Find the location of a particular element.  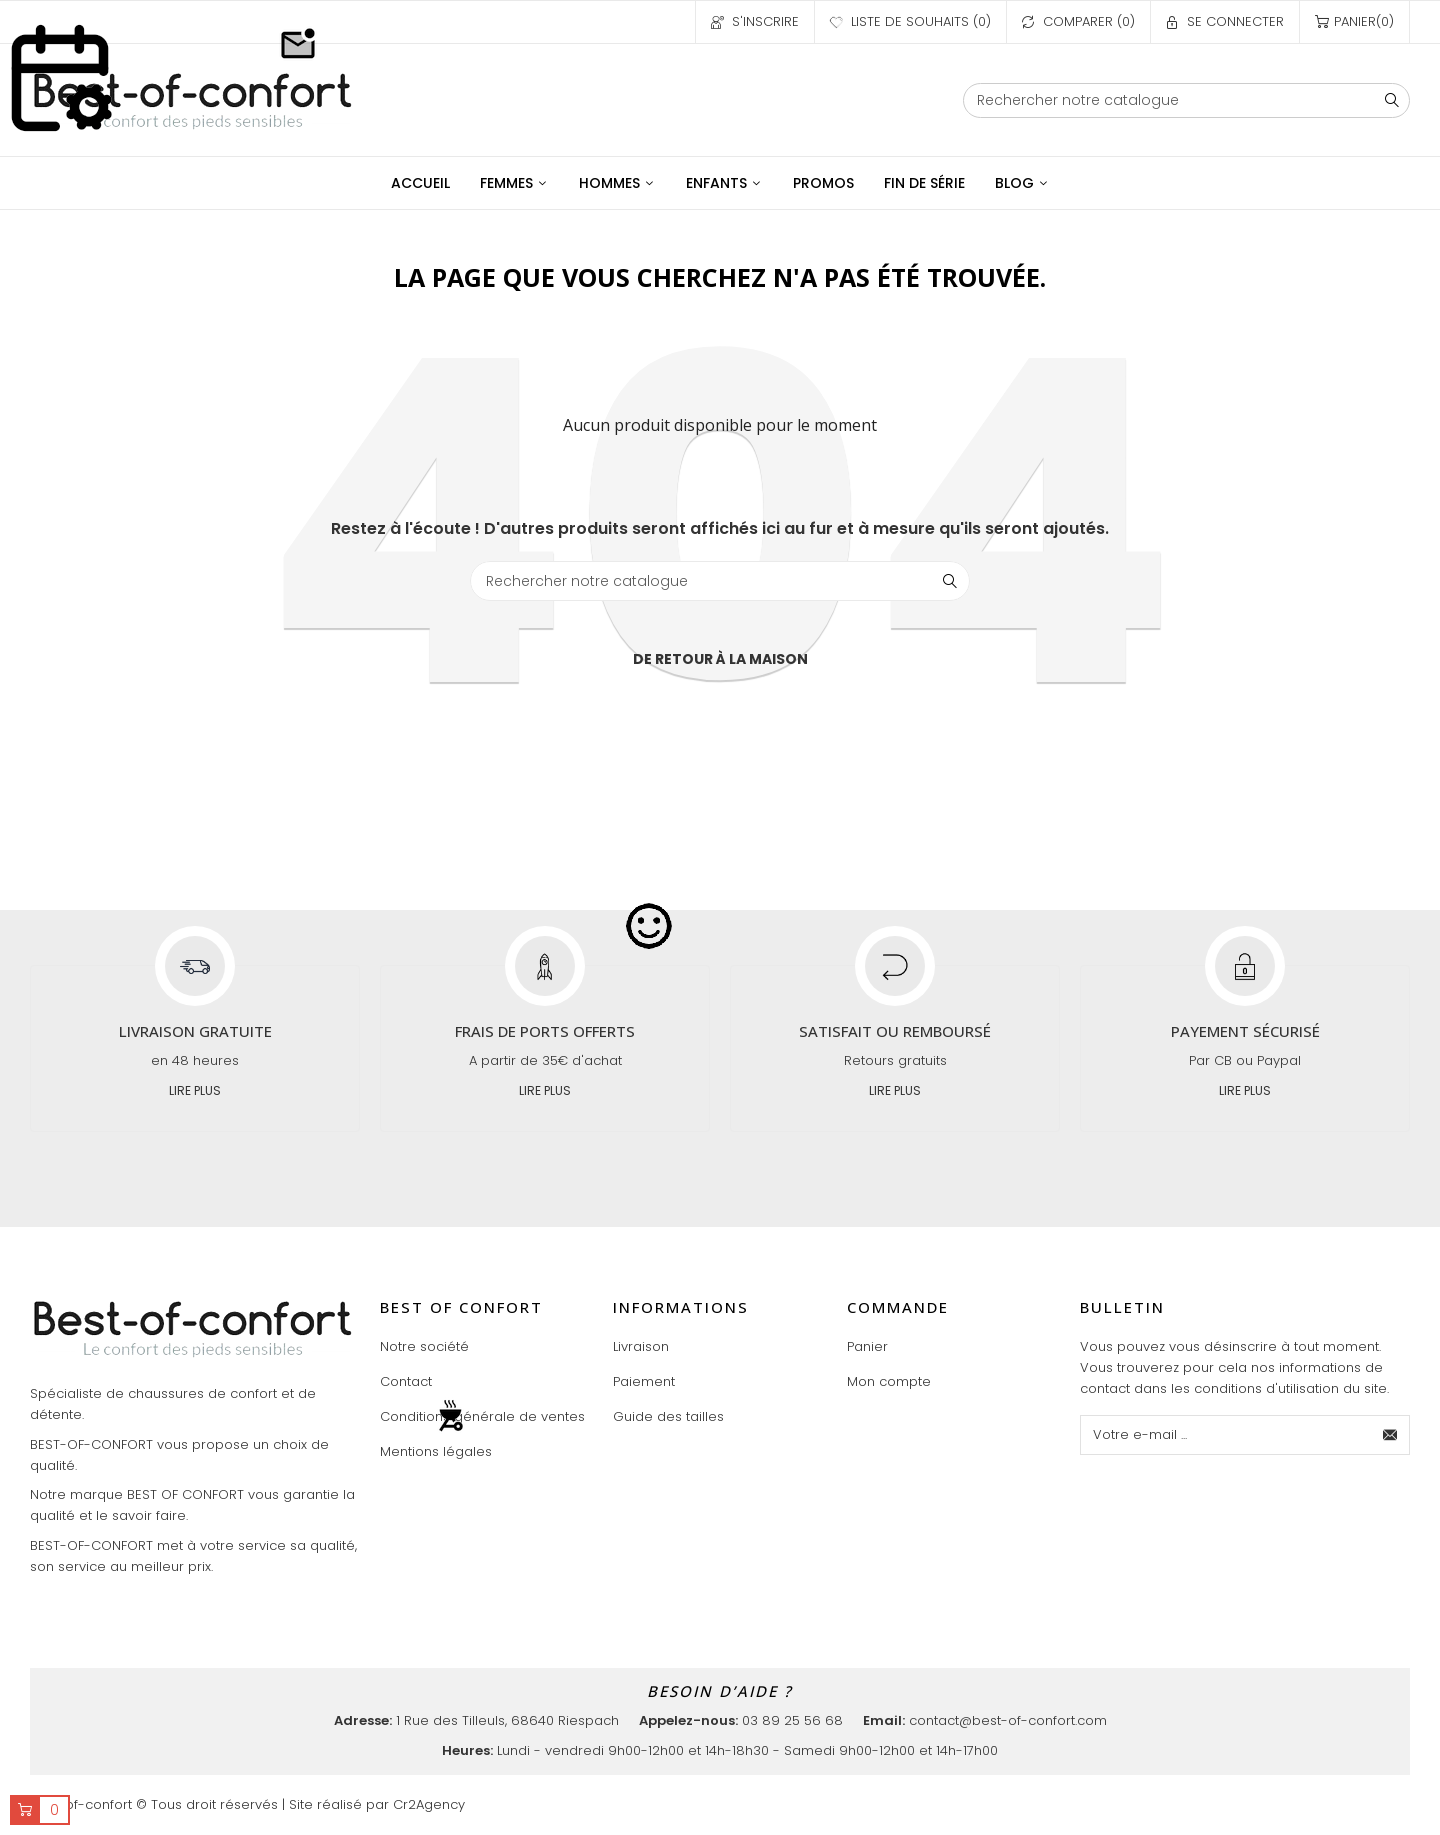

indicates an unread email message is located at coordinates (298, 45).